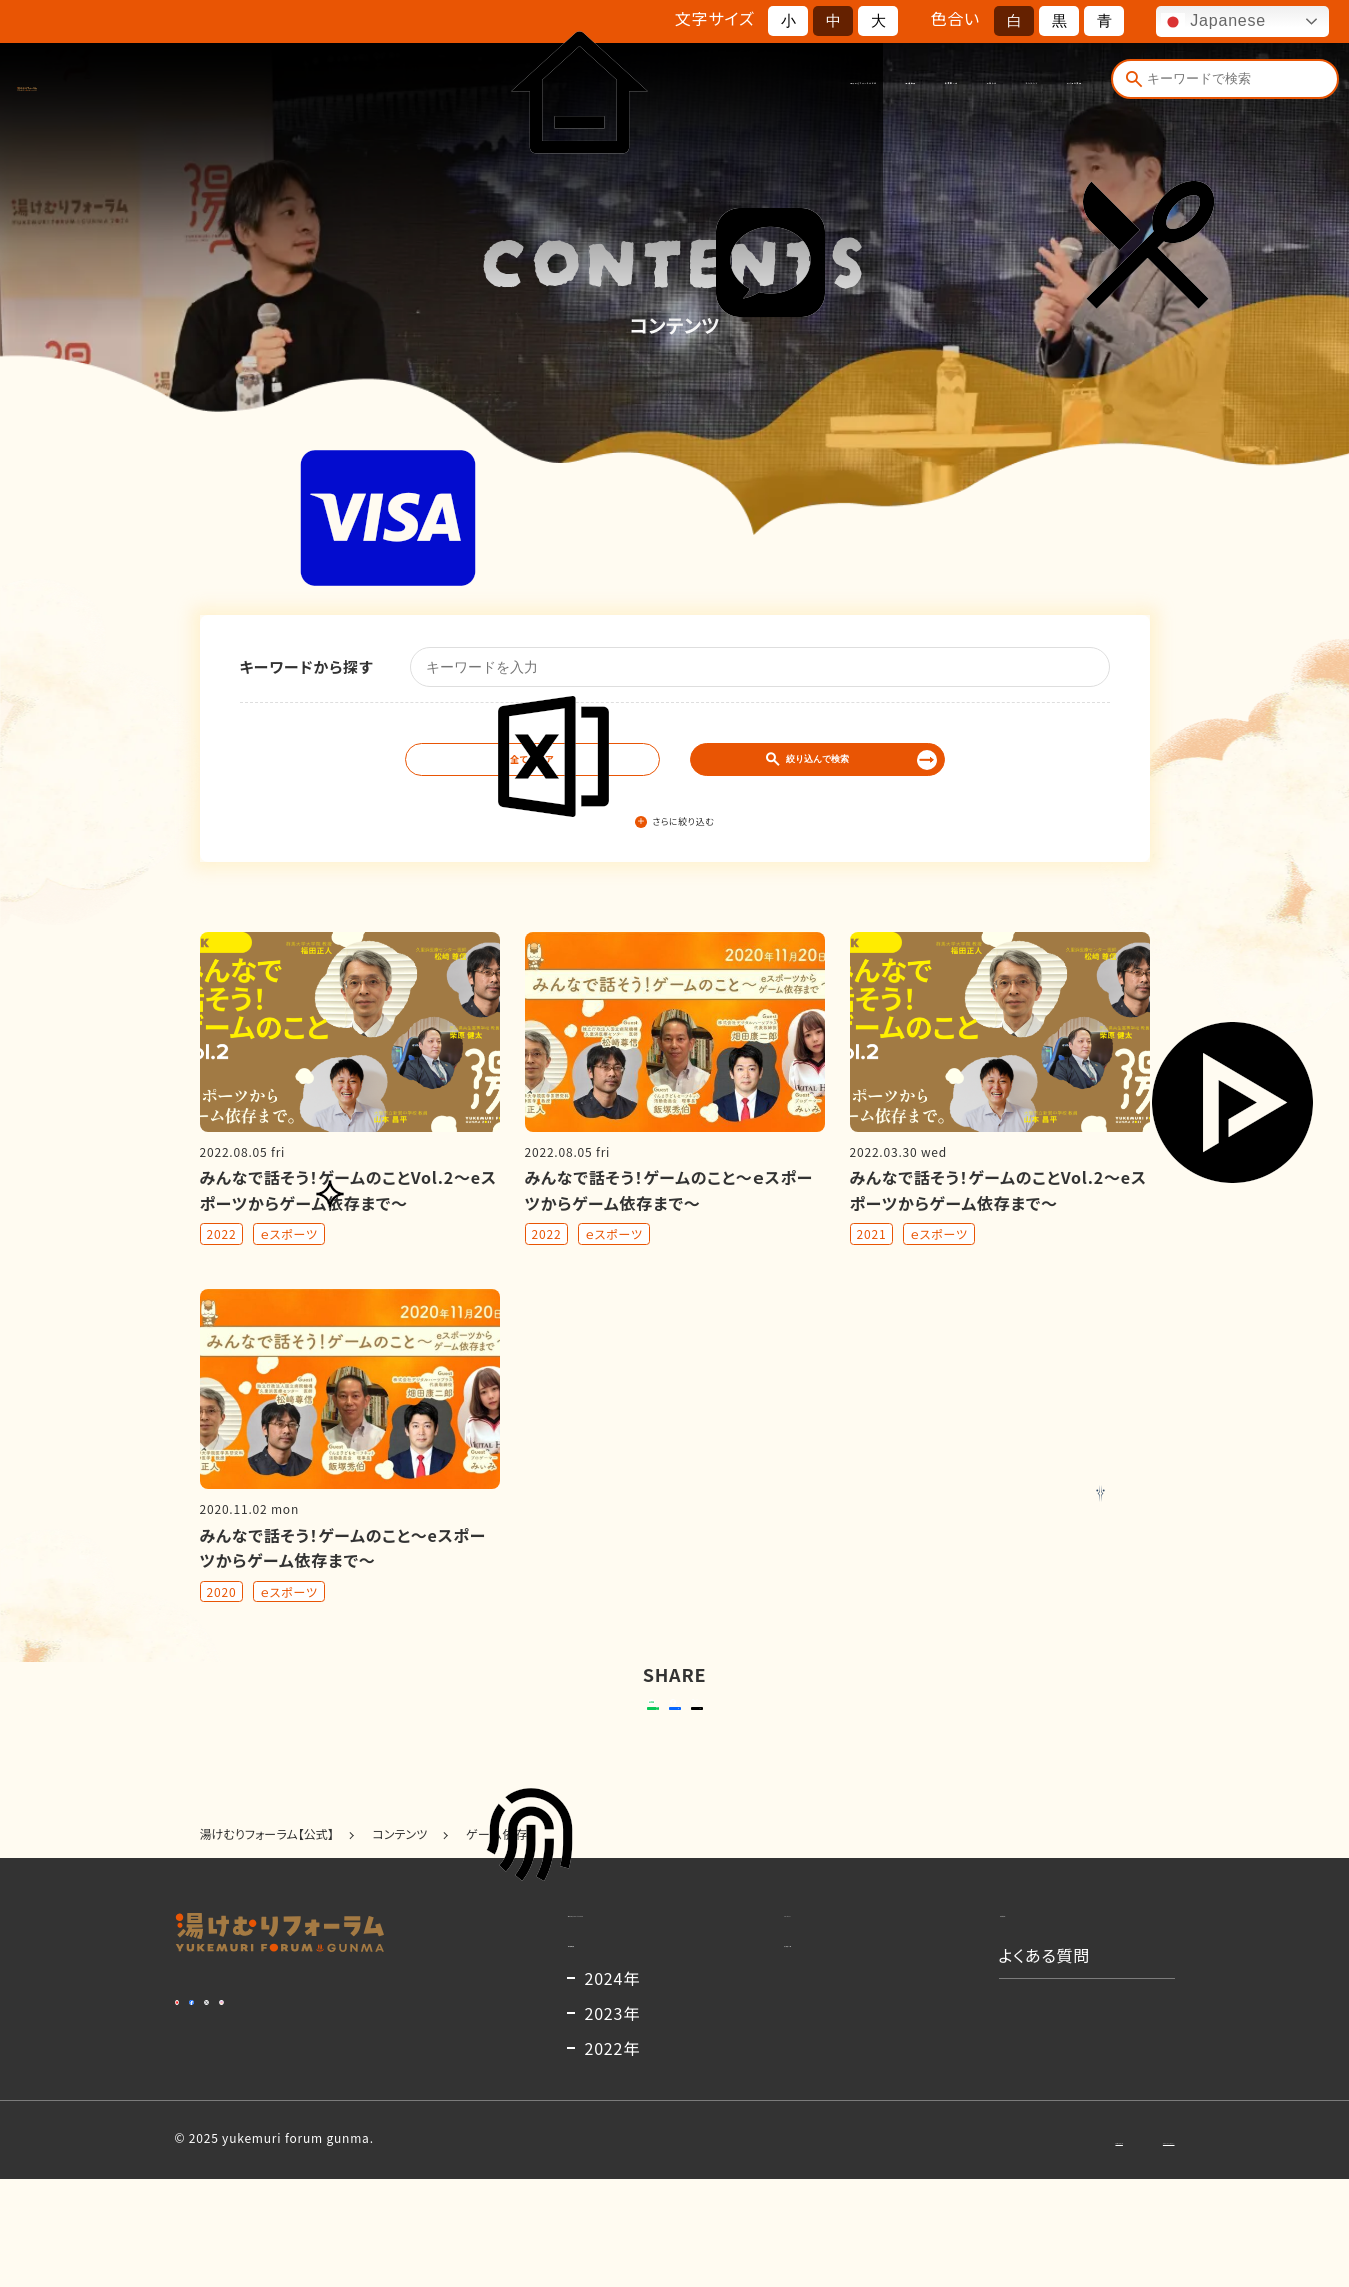 The image size is (1349, 2287). Describe the element at coordinates (553, 756) in the screenshot. I see `open an excel spreadsheet file` at that location.